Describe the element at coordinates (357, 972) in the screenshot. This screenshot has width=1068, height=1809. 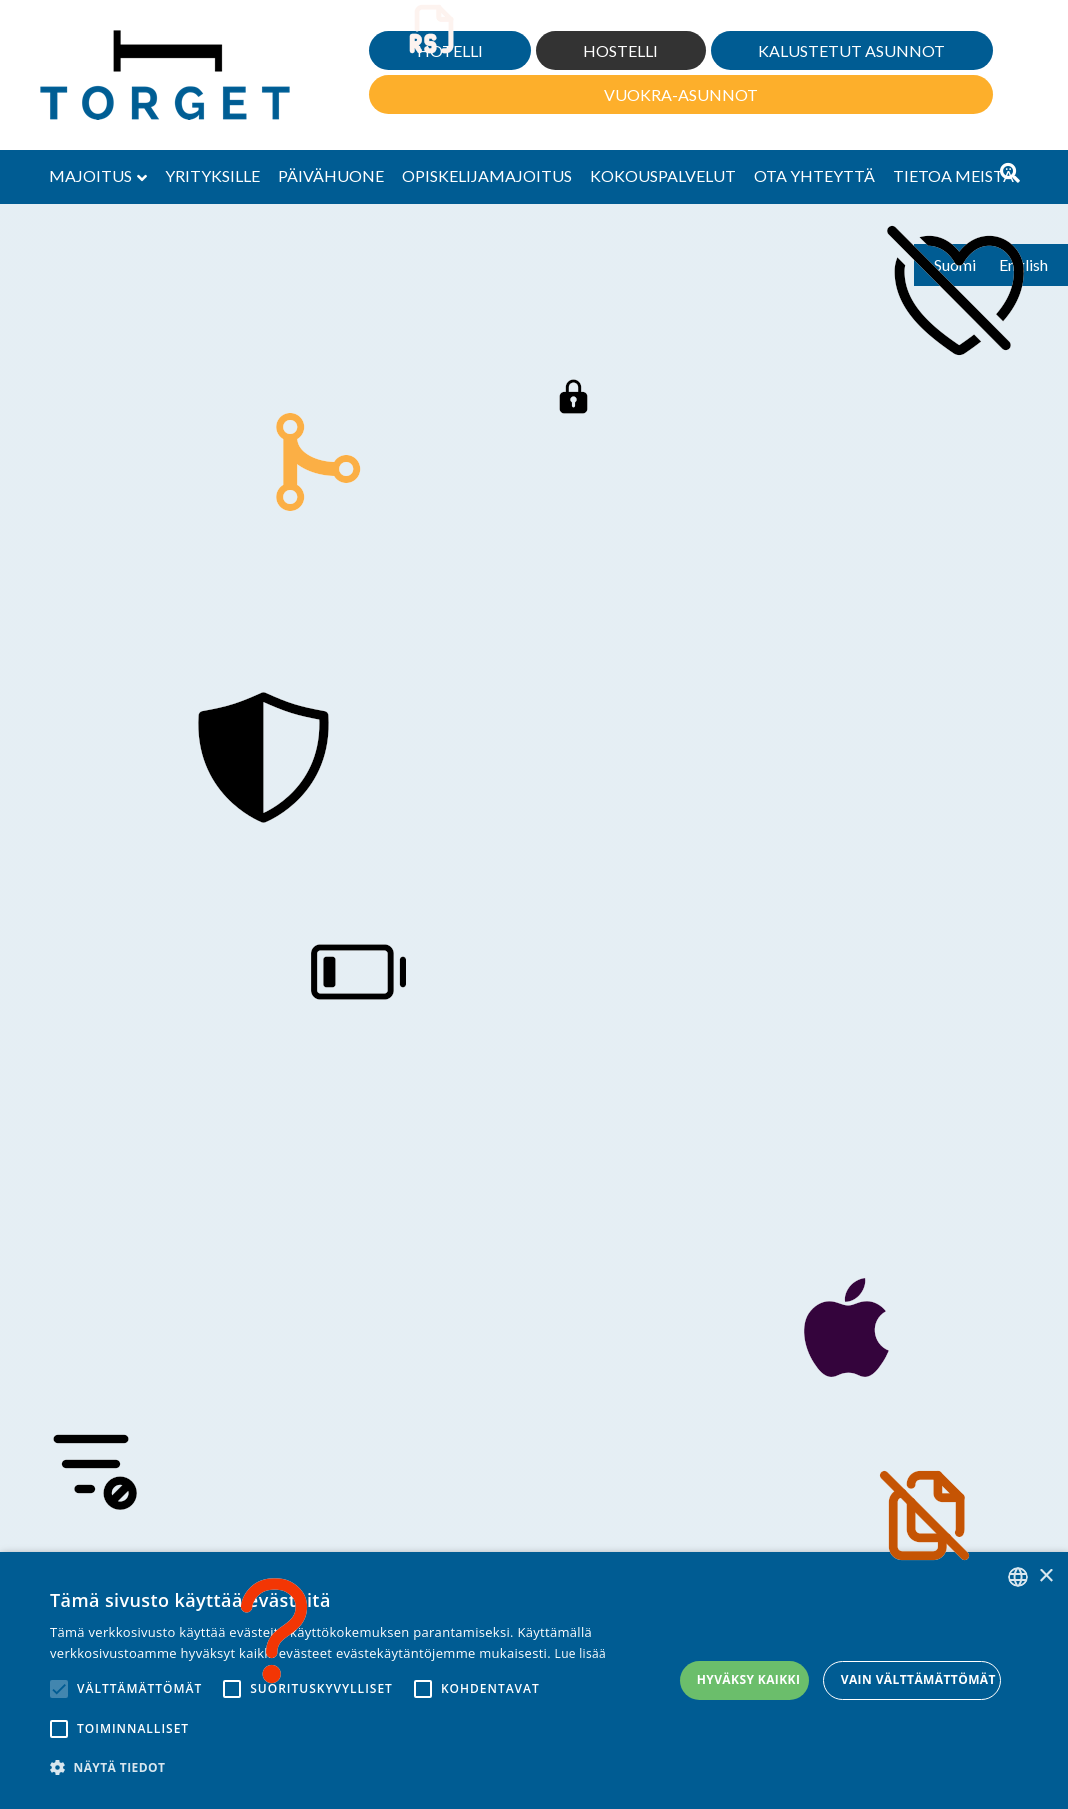
I see `indicates low battery status` at that location.